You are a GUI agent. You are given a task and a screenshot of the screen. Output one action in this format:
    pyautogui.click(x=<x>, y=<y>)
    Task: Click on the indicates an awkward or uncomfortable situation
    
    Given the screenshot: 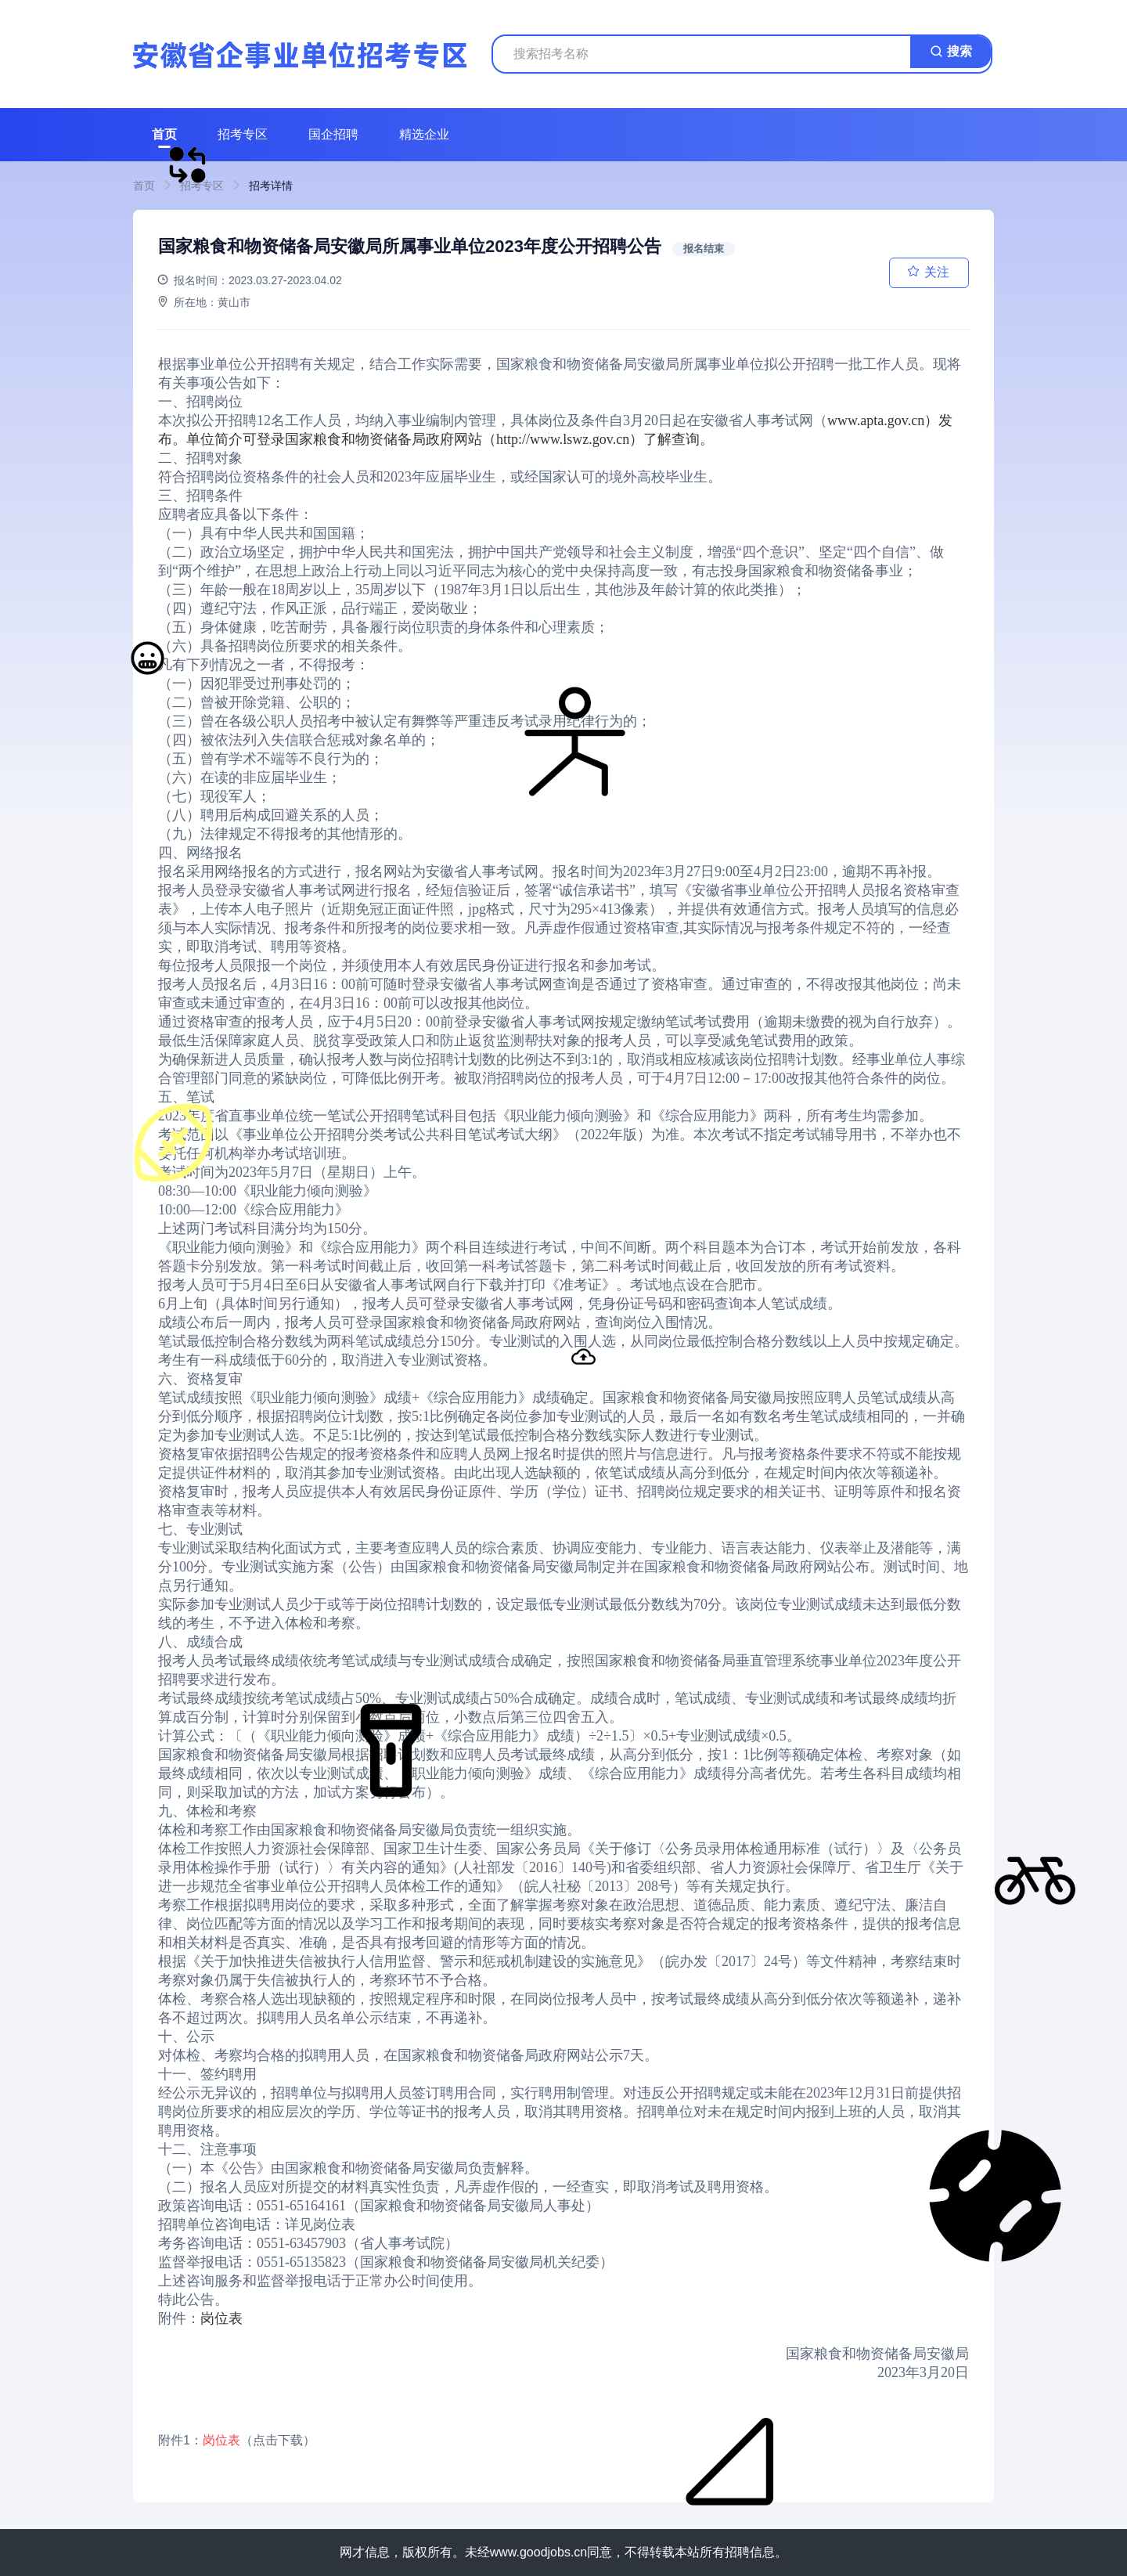 What is the action you would take?
    pyautogui.click(x=147, y=658)
    